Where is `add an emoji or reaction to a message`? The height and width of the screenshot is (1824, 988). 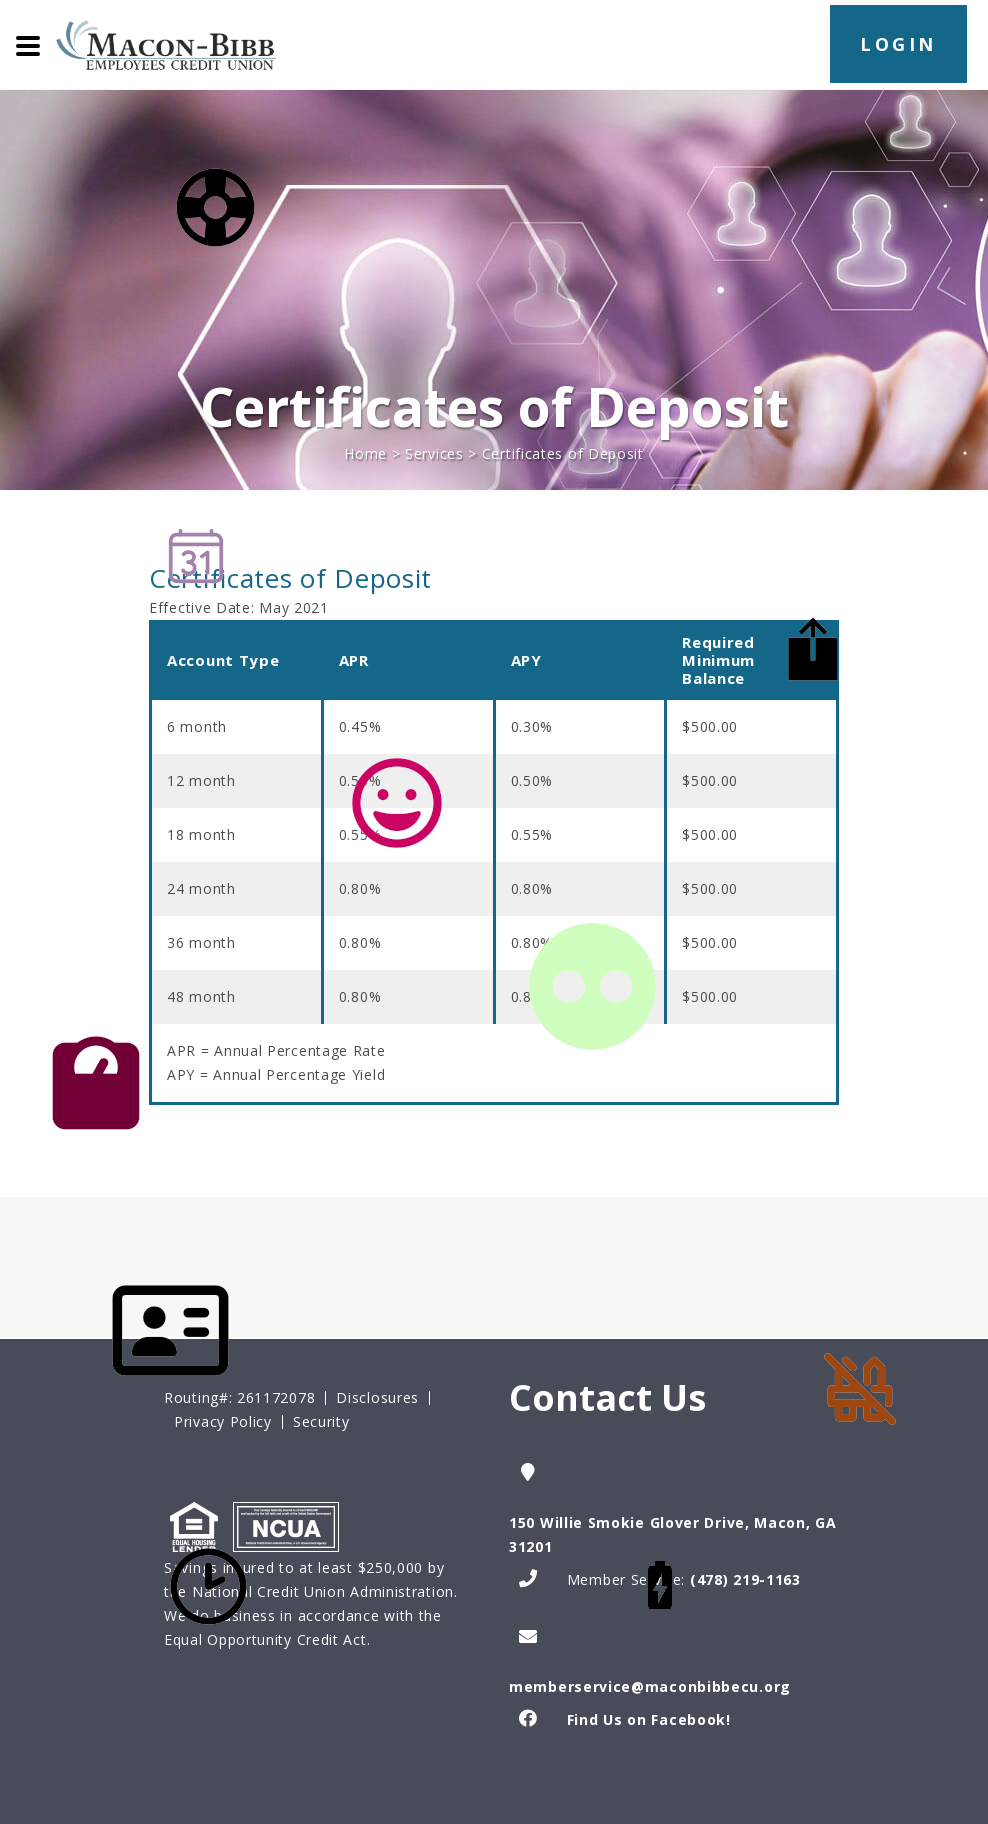
add an emoji or reaction to a message is located at coordinates (397, 803).